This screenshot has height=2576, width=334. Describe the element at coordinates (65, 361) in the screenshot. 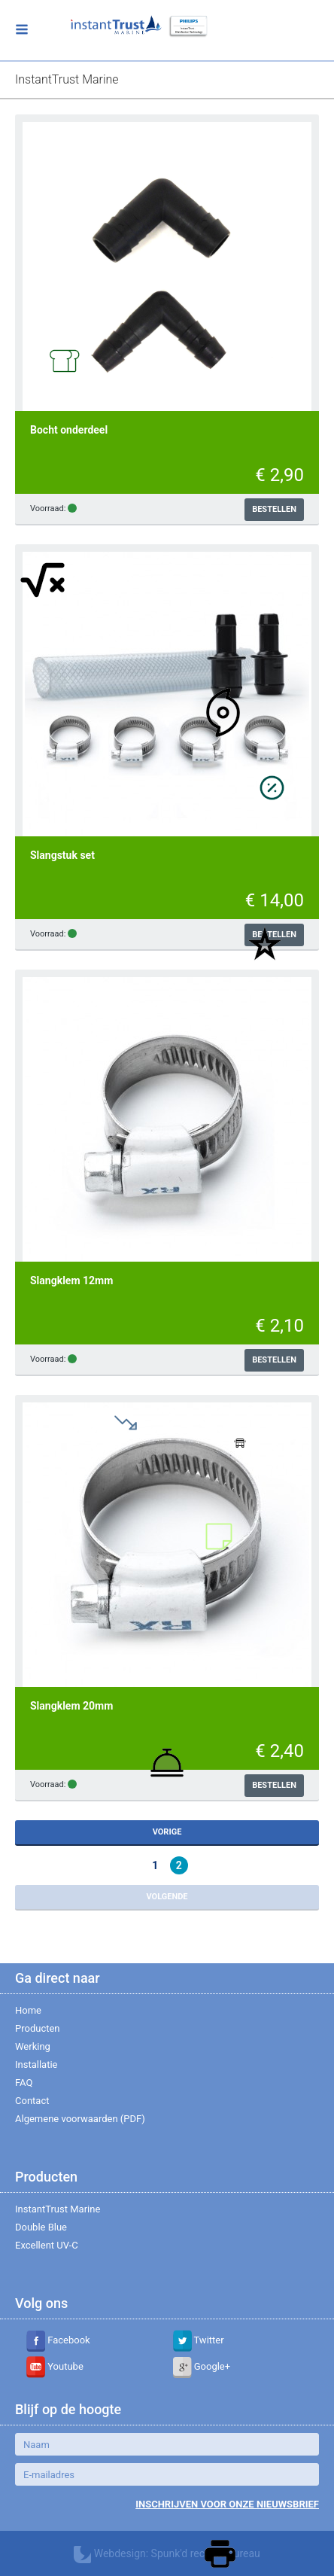

I see `browse bakery or bread products` at that location.